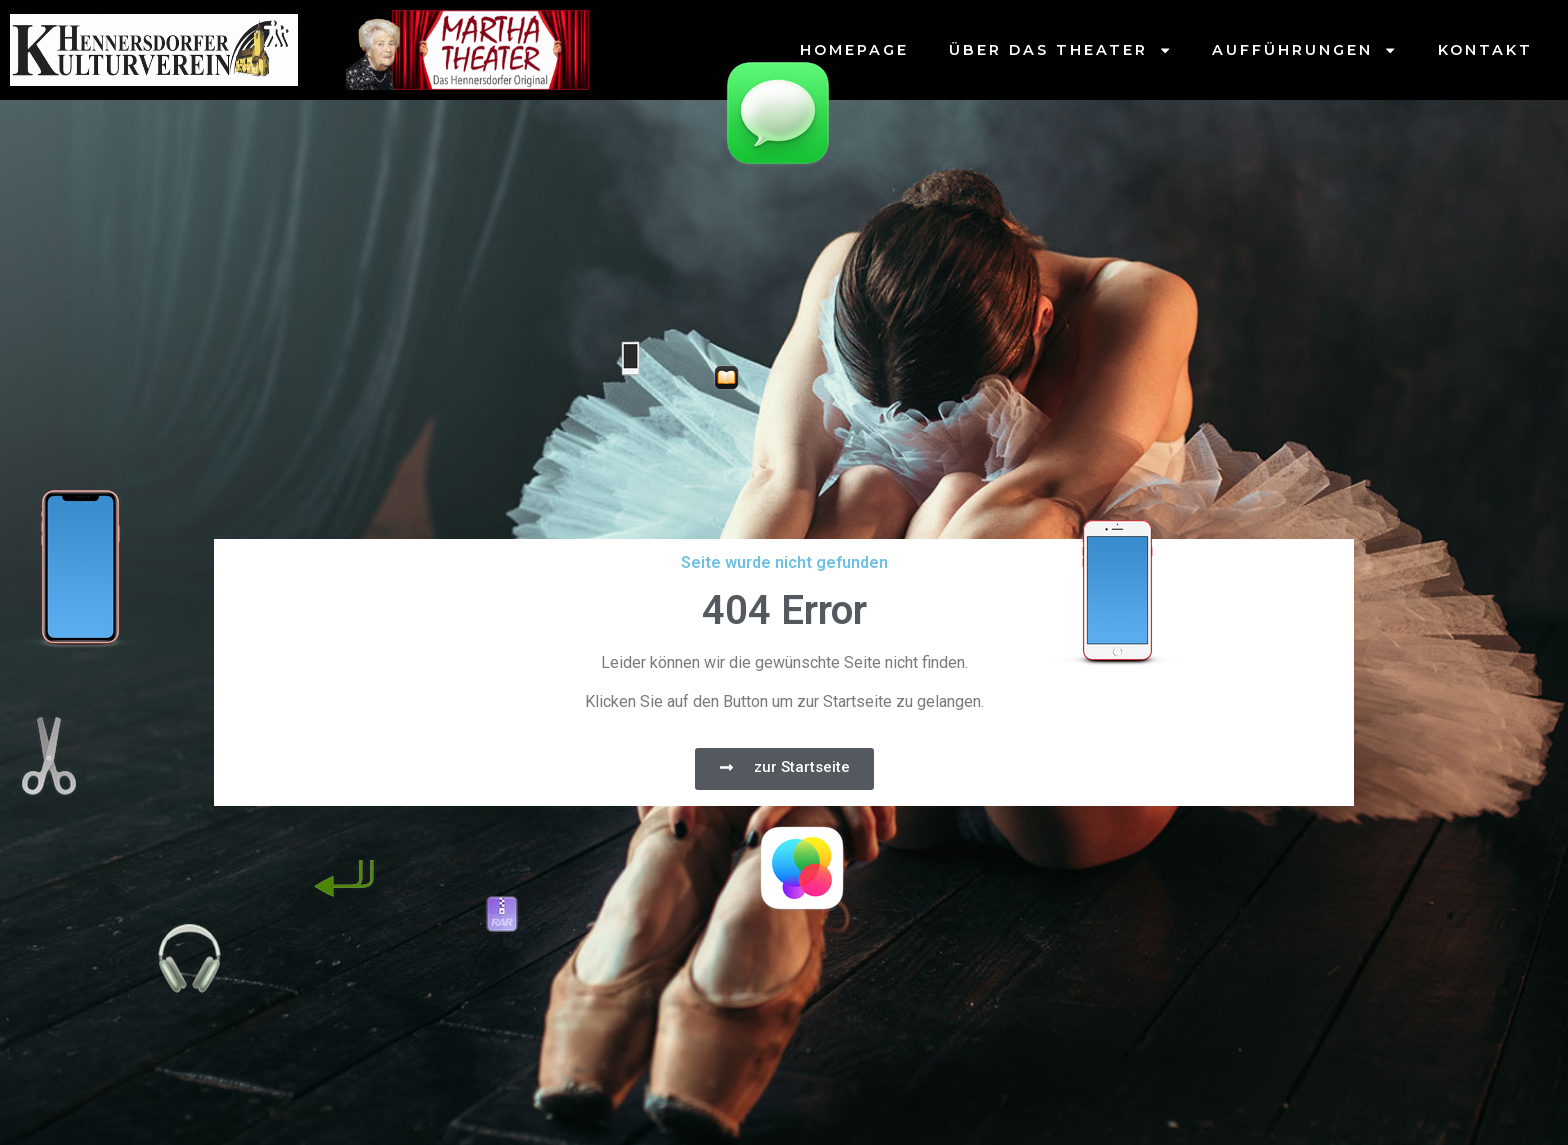  What do you see at coordinates (80, 569) in the screenshot?
I see `iPhone XR device connected to your Mac` at bounding box center [80, 569].